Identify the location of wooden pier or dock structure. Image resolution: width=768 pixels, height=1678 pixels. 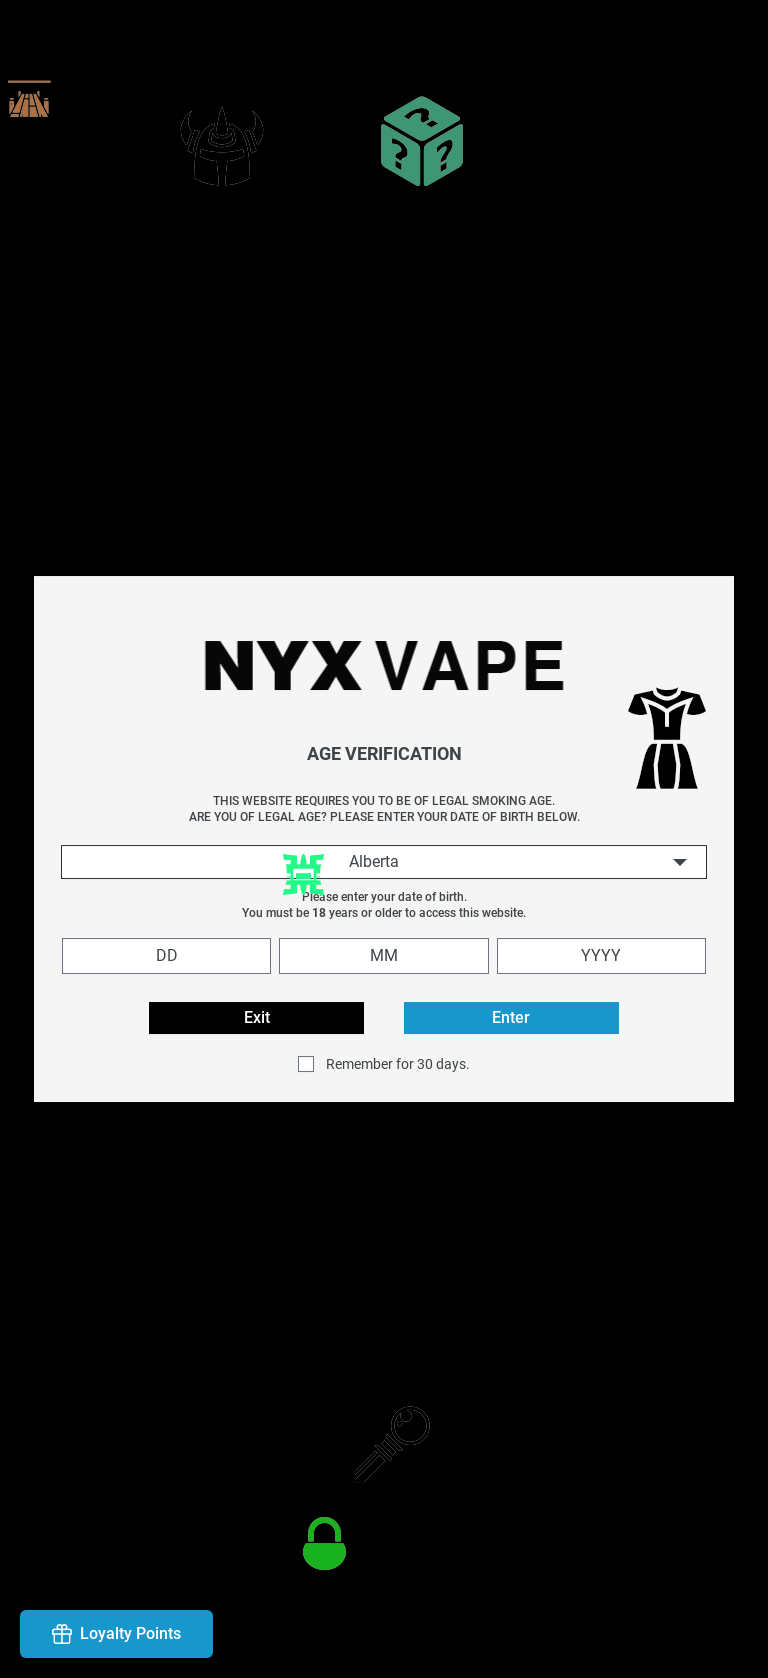
(29, 96).